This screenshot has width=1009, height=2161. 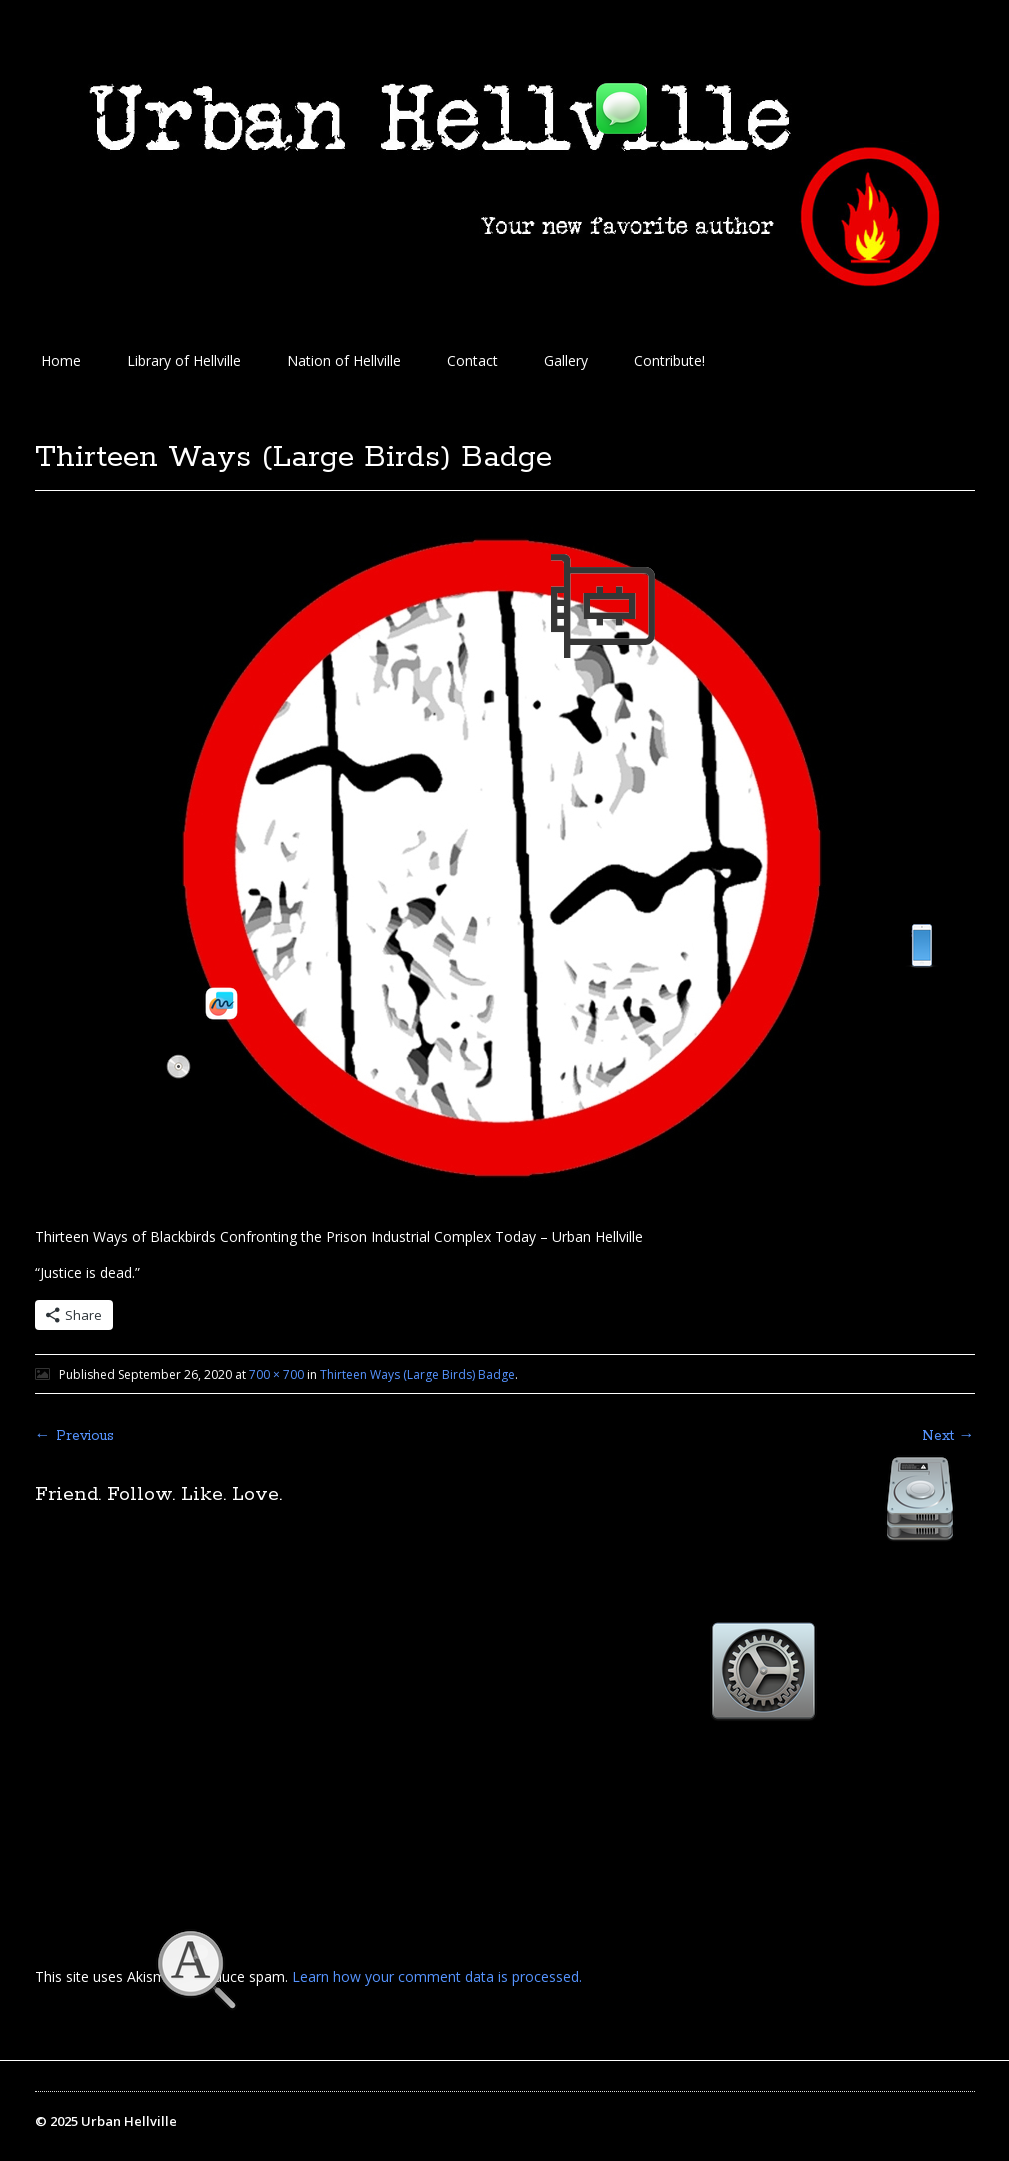 What do you see at coordinates (603, 606) in the screenshot?
I see `access firmware settings and updates` at bounding box center [603, 606].